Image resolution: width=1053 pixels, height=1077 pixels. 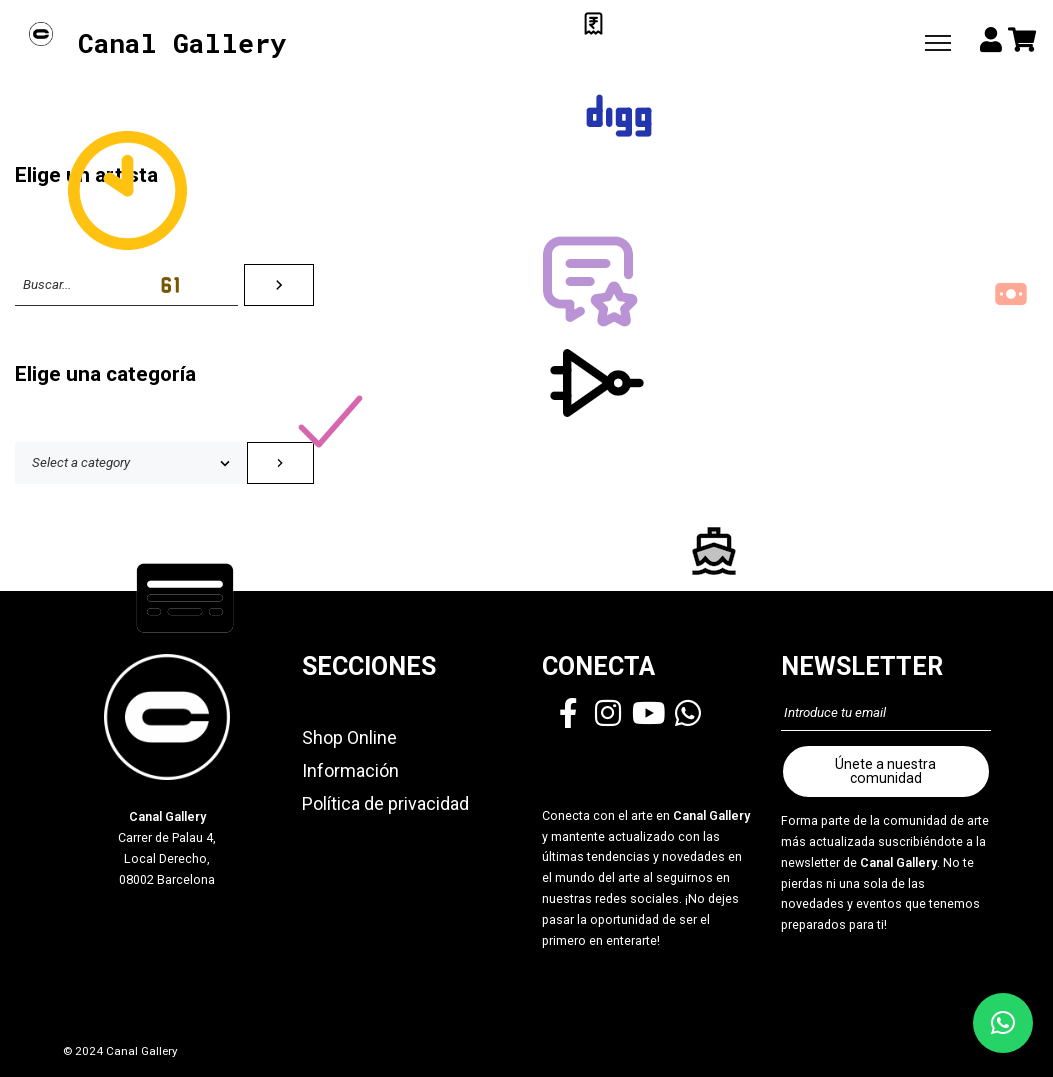 I want to click on represents a logic NOT gate in circuit design, so click(x=597, y=383).